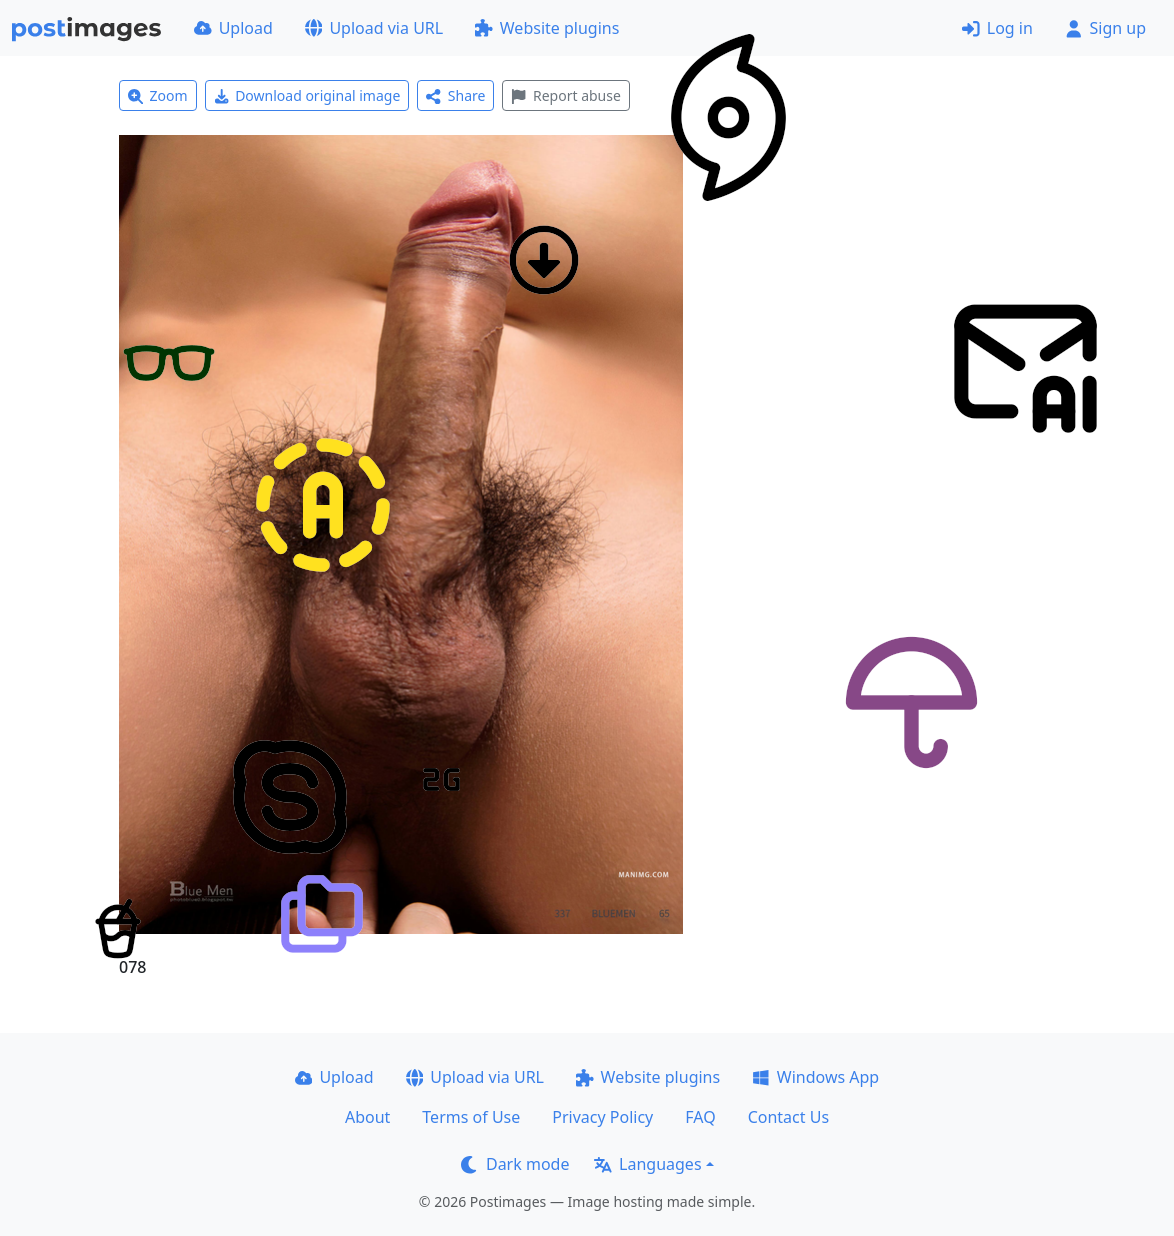 This screenshot has width=1174, height=1236. What do you see at coordinates (441, 779) in the screenshot?
I see `indicates 2G cellular network connection` at bounding box center [441, 779].